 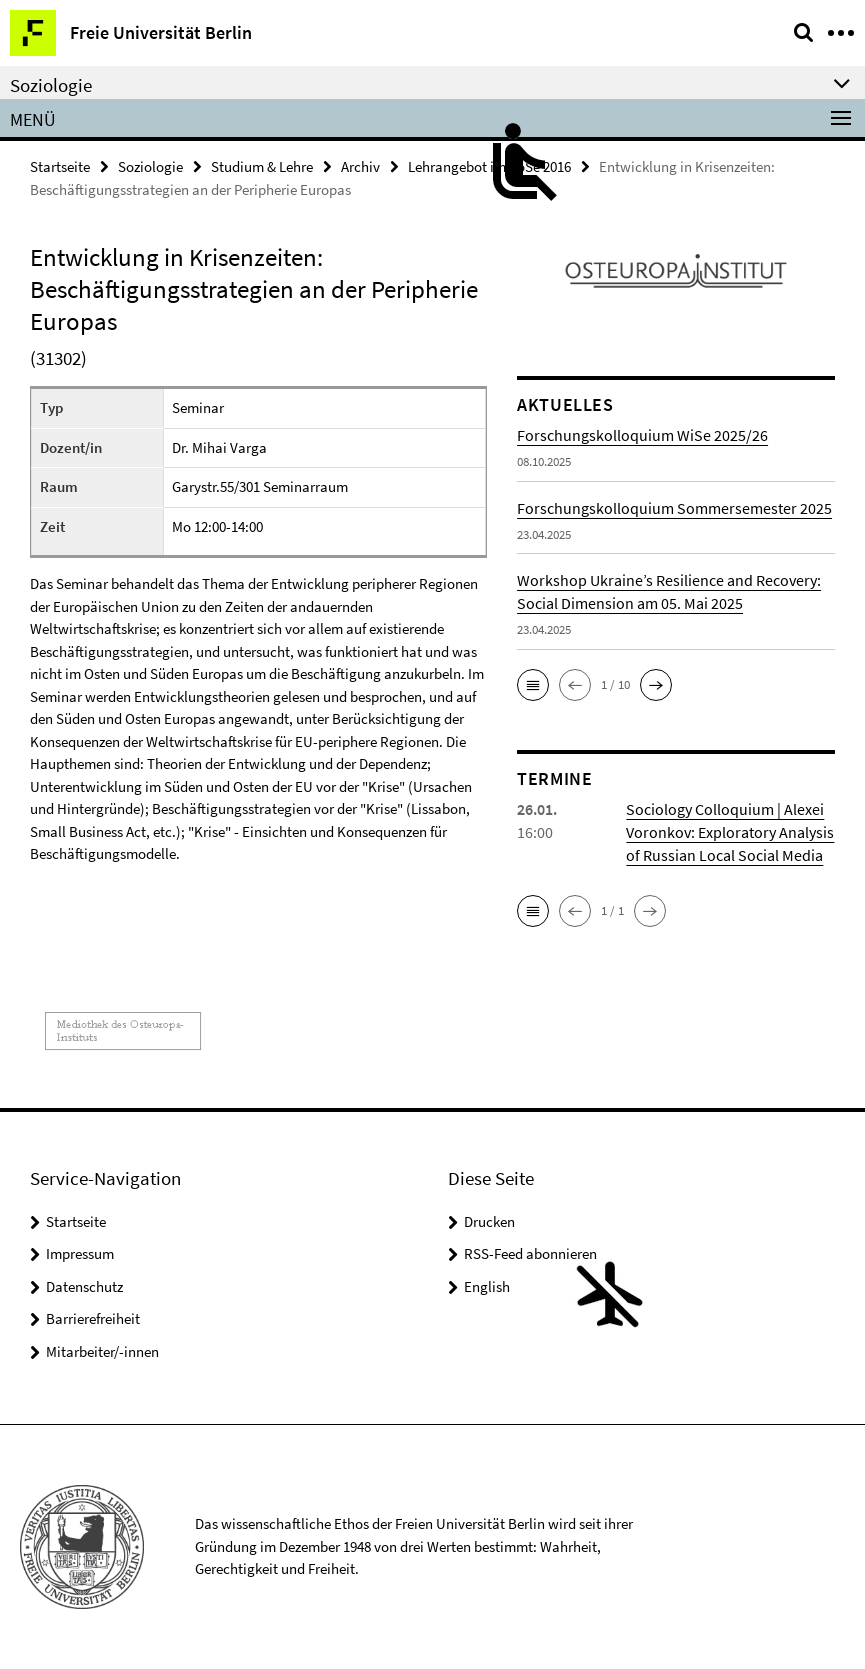 I want to click on airplane mode is currently disabled, so click(x=610, y=1294).